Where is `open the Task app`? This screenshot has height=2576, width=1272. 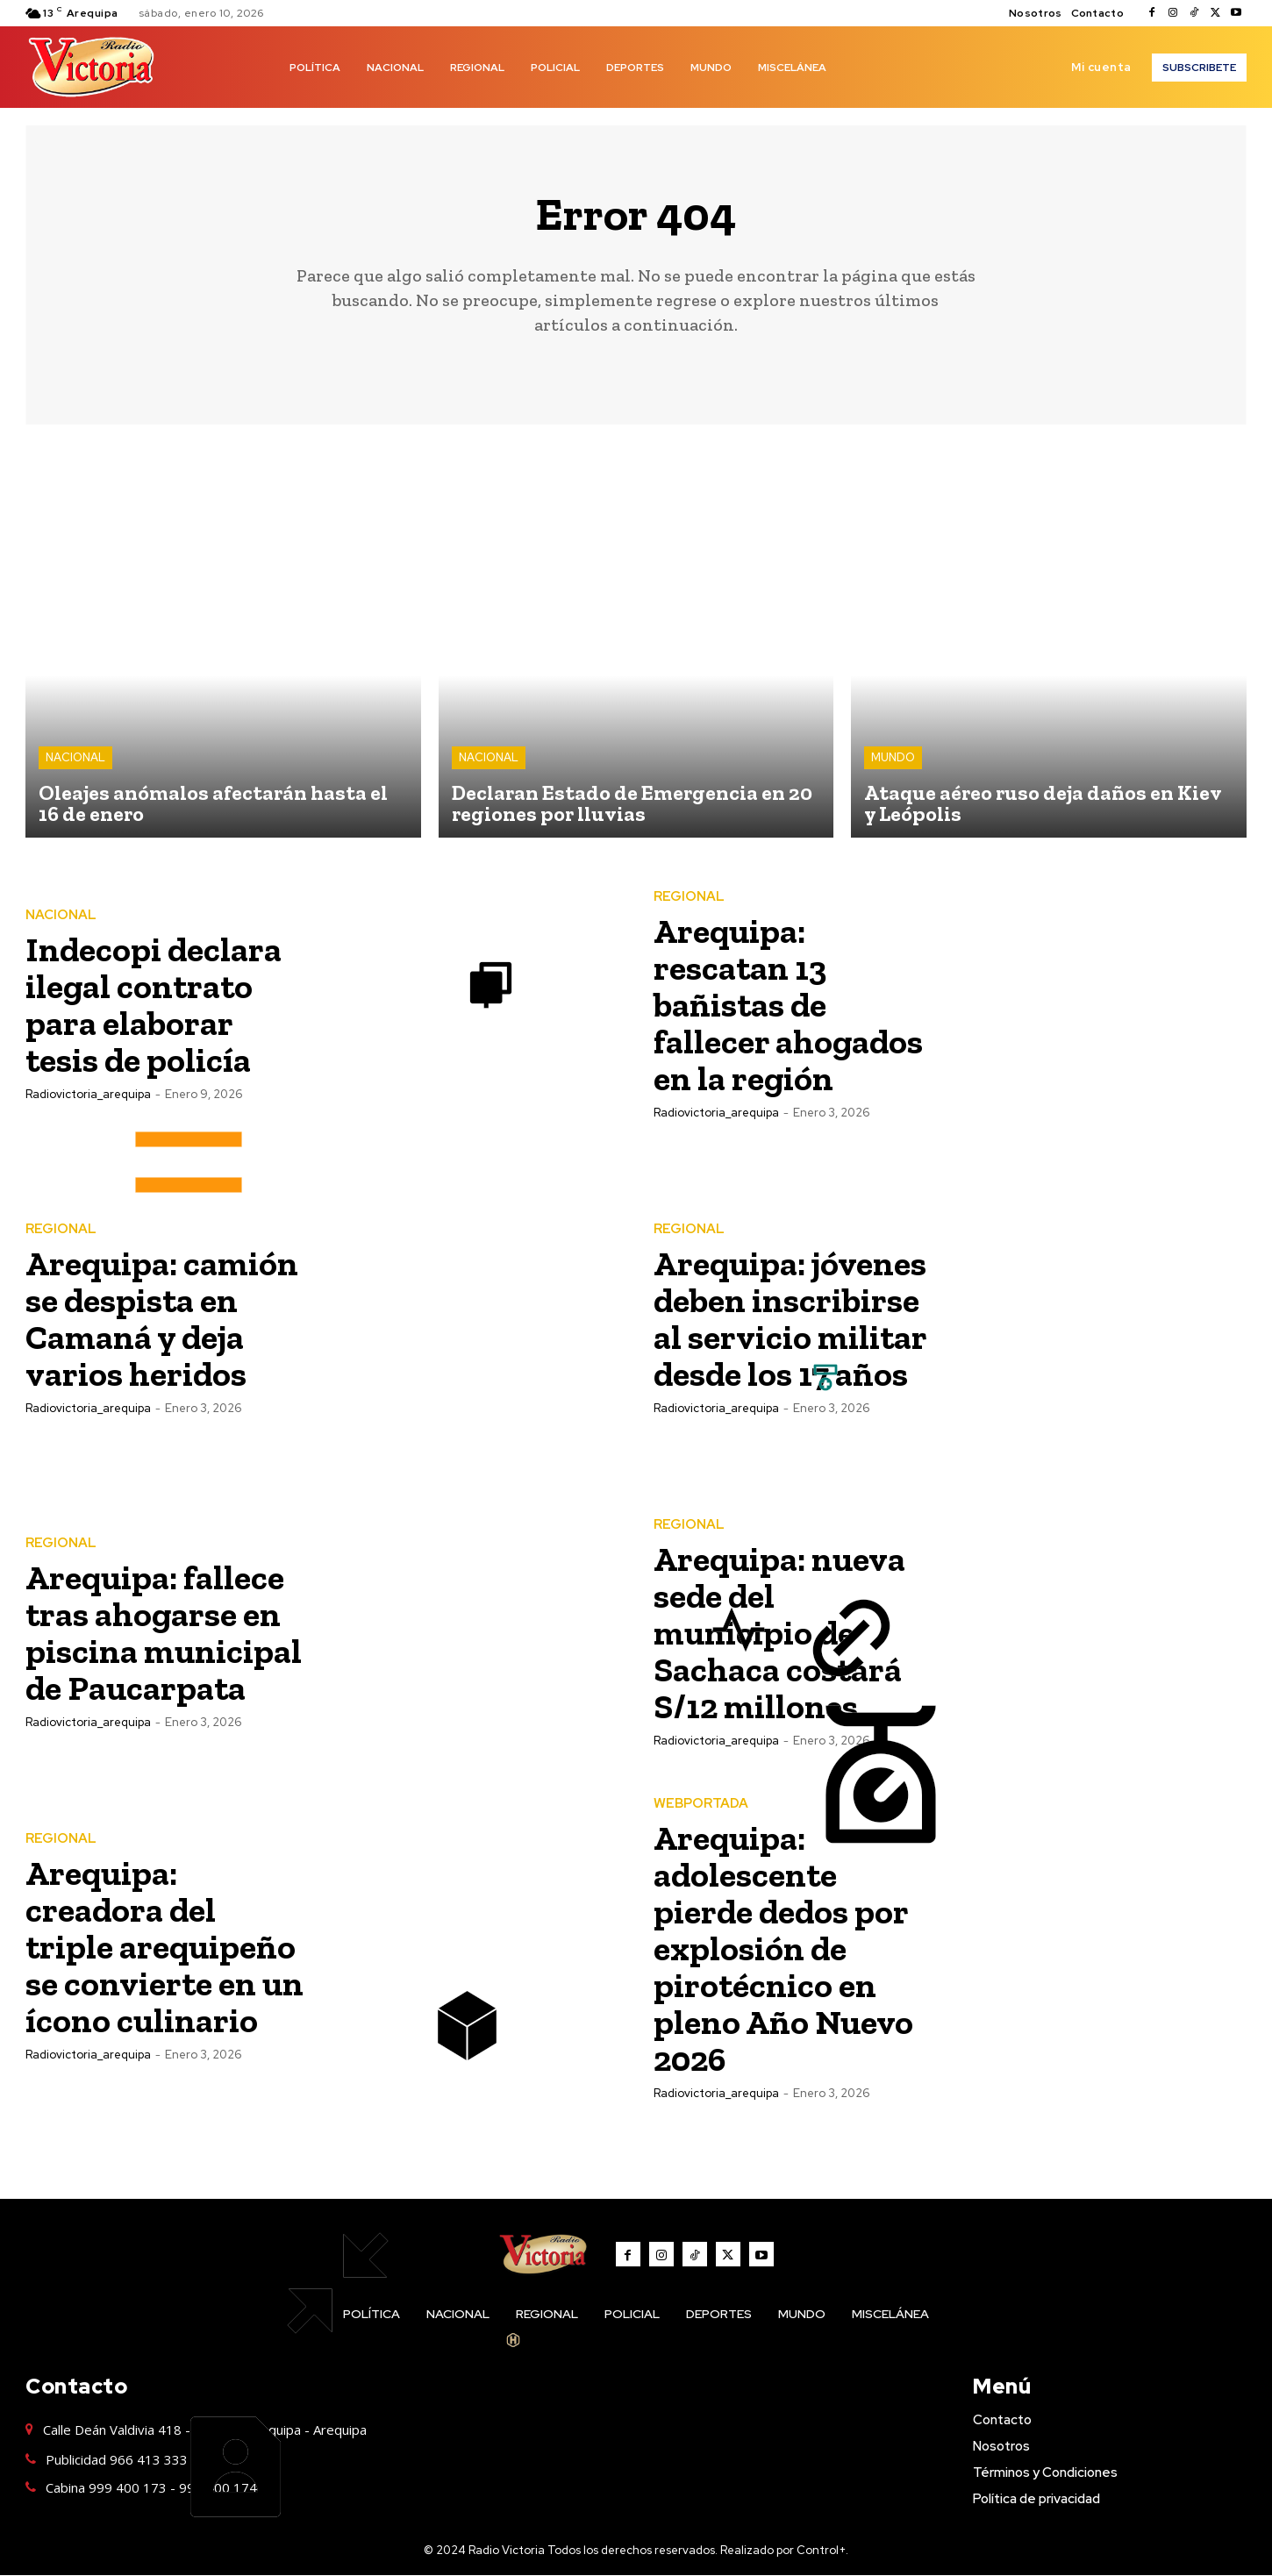
open the Task app is located at coordinates (467, 2025).